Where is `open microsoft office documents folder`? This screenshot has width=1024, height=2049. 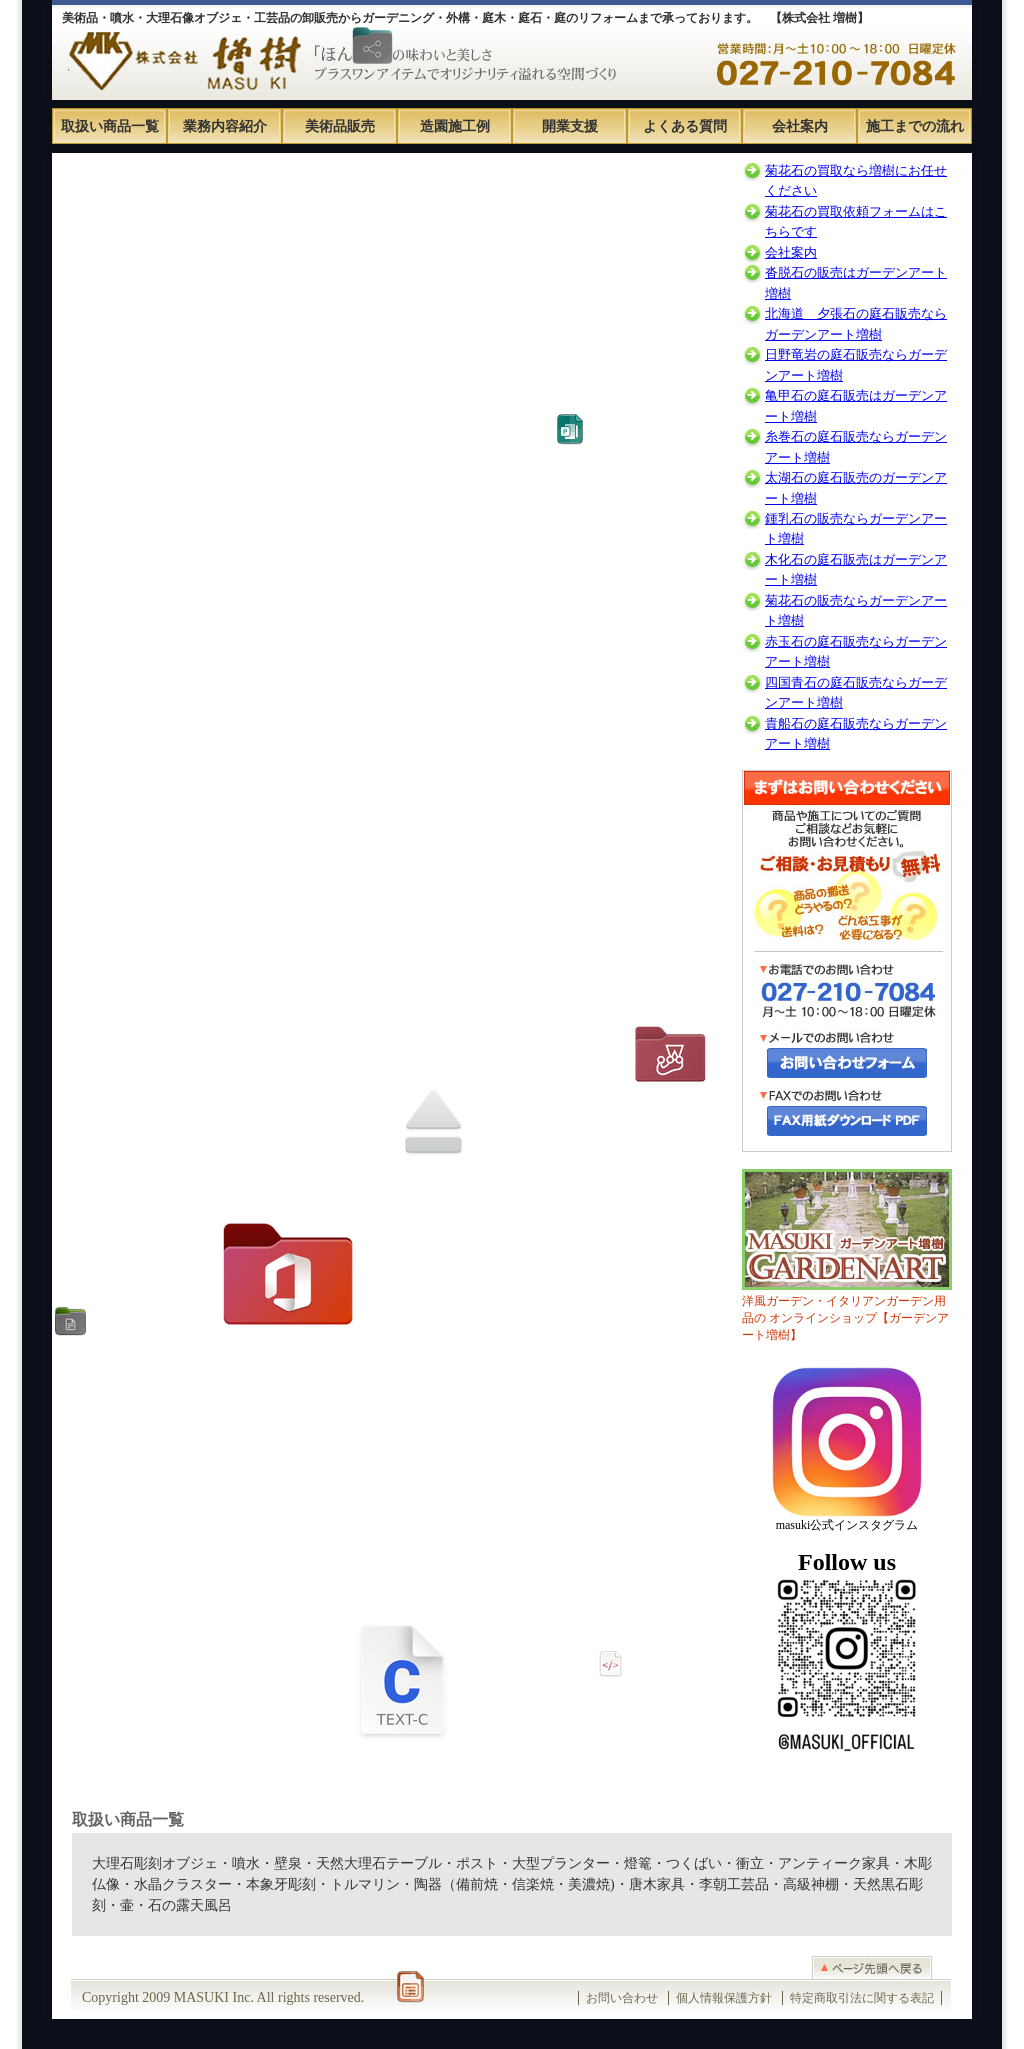 open microsoft office documents folder is located at coordinates (287, 1277).